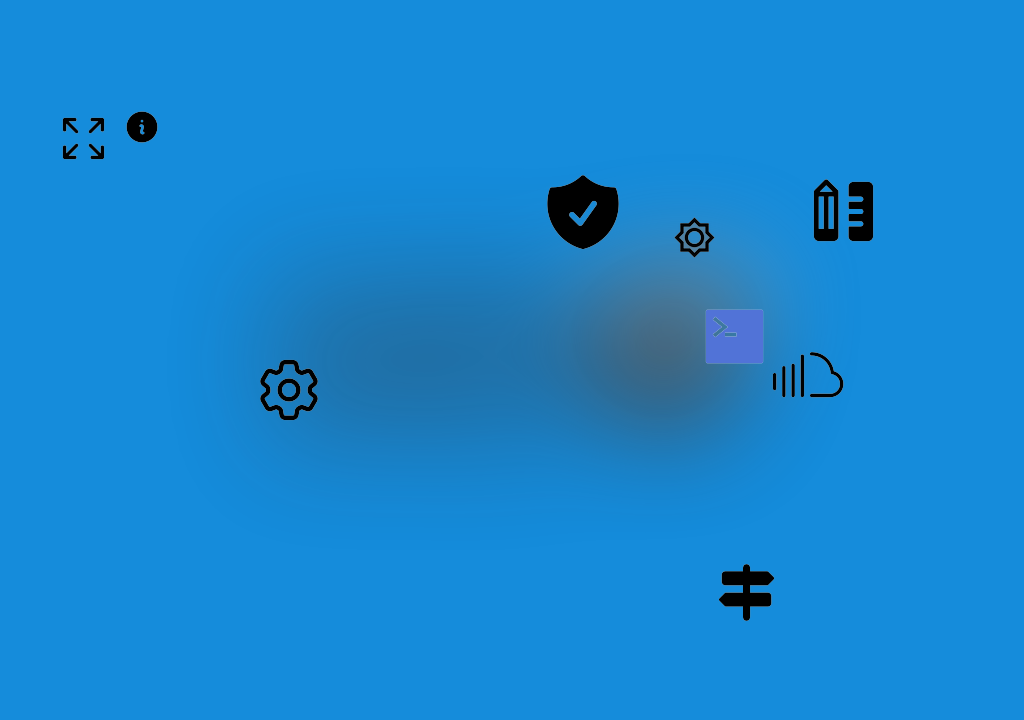 The width and height of the screenshot is (1024, 720). Describe the element at coordinates (83, 138) in the screenshot. I see `expand to fullscreen mode` at that location.